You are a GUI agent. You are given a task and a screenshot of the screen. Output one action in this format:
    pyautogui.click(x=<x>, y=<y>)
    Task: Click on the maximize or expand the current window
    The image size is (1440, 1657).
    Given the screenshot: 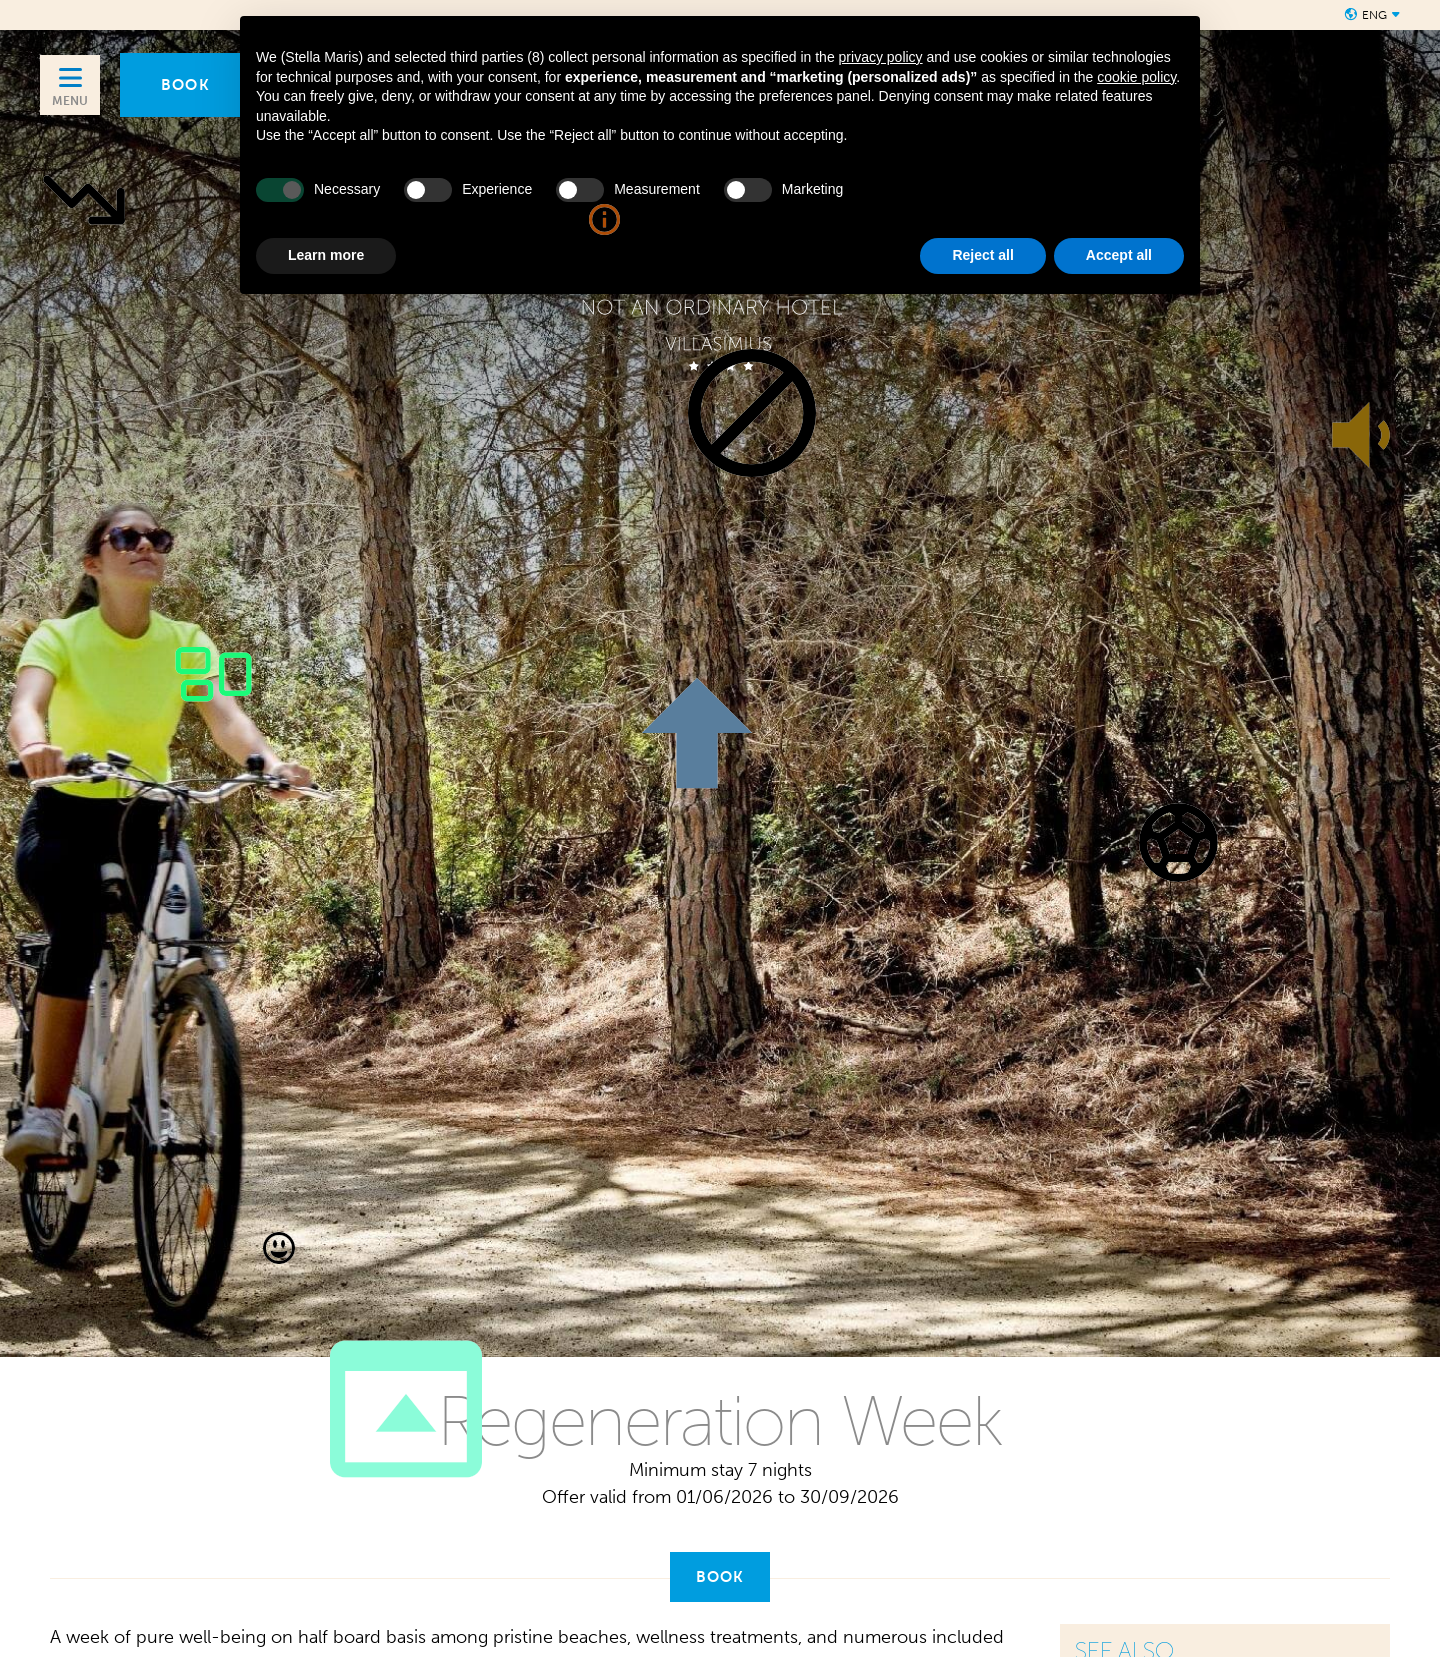 What is the action you would take?
    pyautogui.click(x=406, y=1409)
    